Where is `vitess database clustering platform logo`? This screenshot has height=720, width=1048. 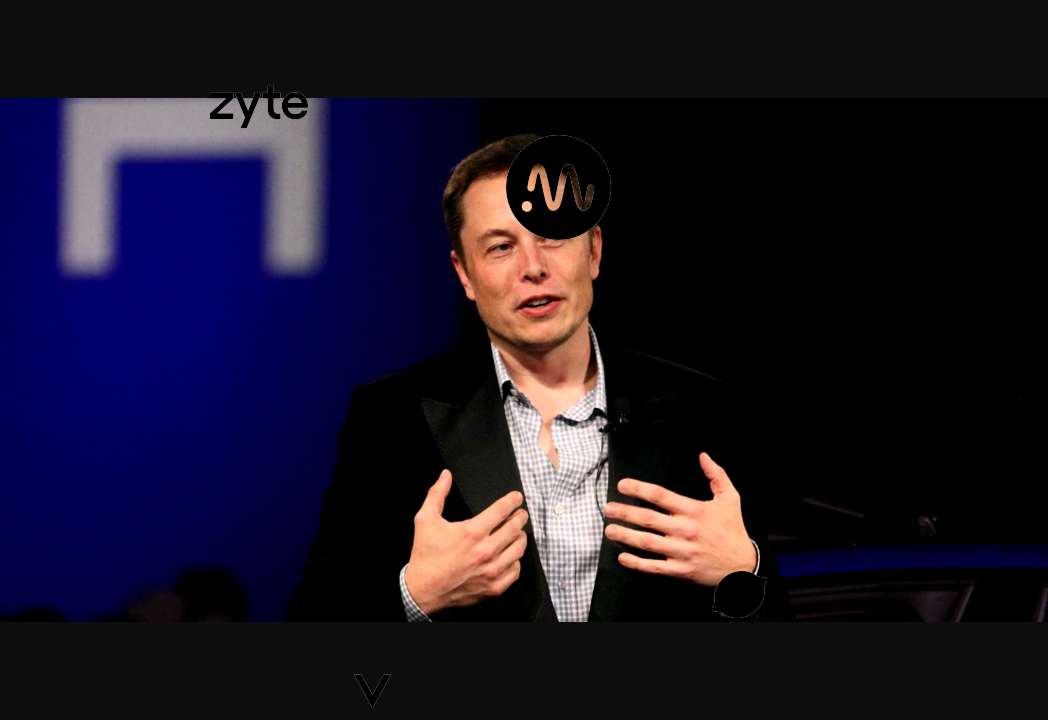 vitess database clustering platform logo is located at coordinates (372, 691).